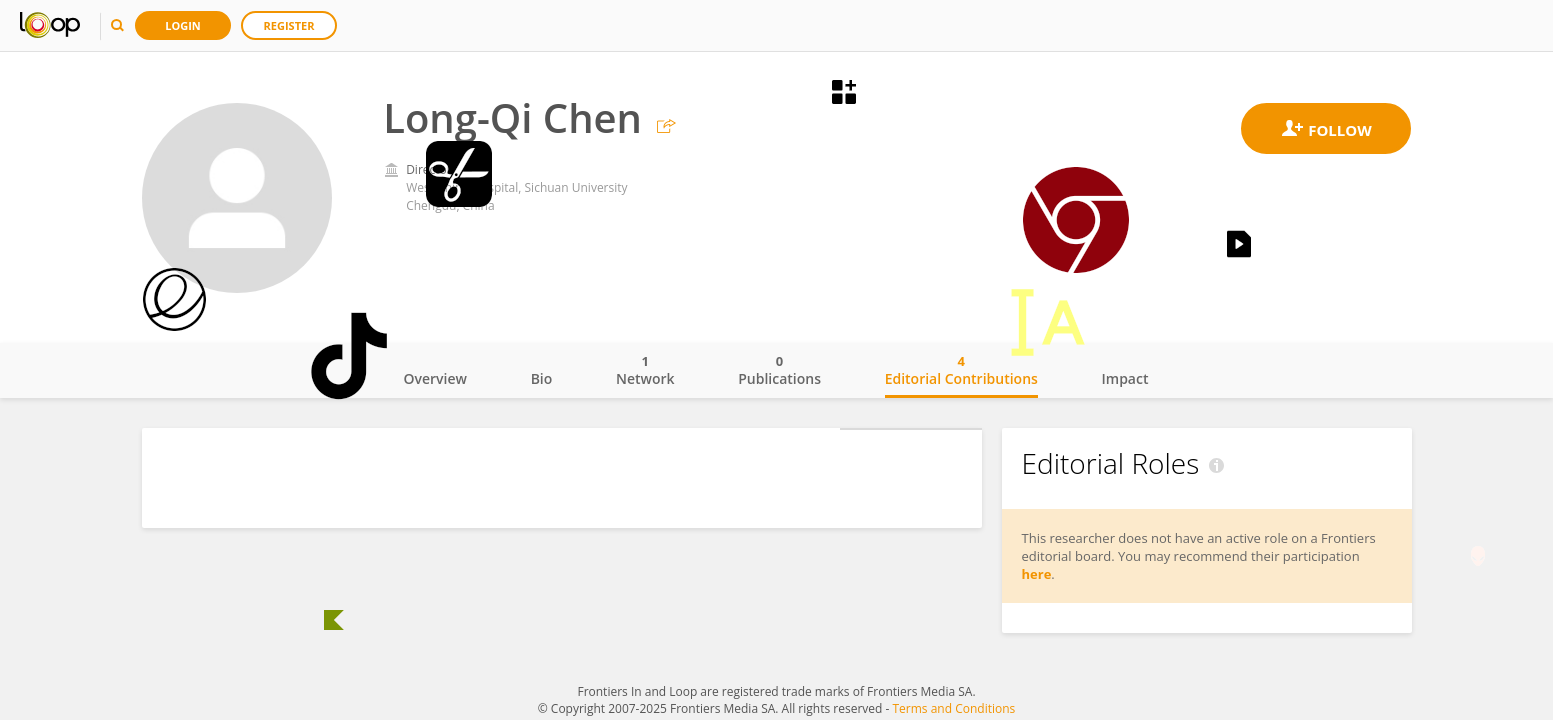 The width and height of the screenshot is (1553, 720). I want to click on open tiktok app, so click(349, 356).